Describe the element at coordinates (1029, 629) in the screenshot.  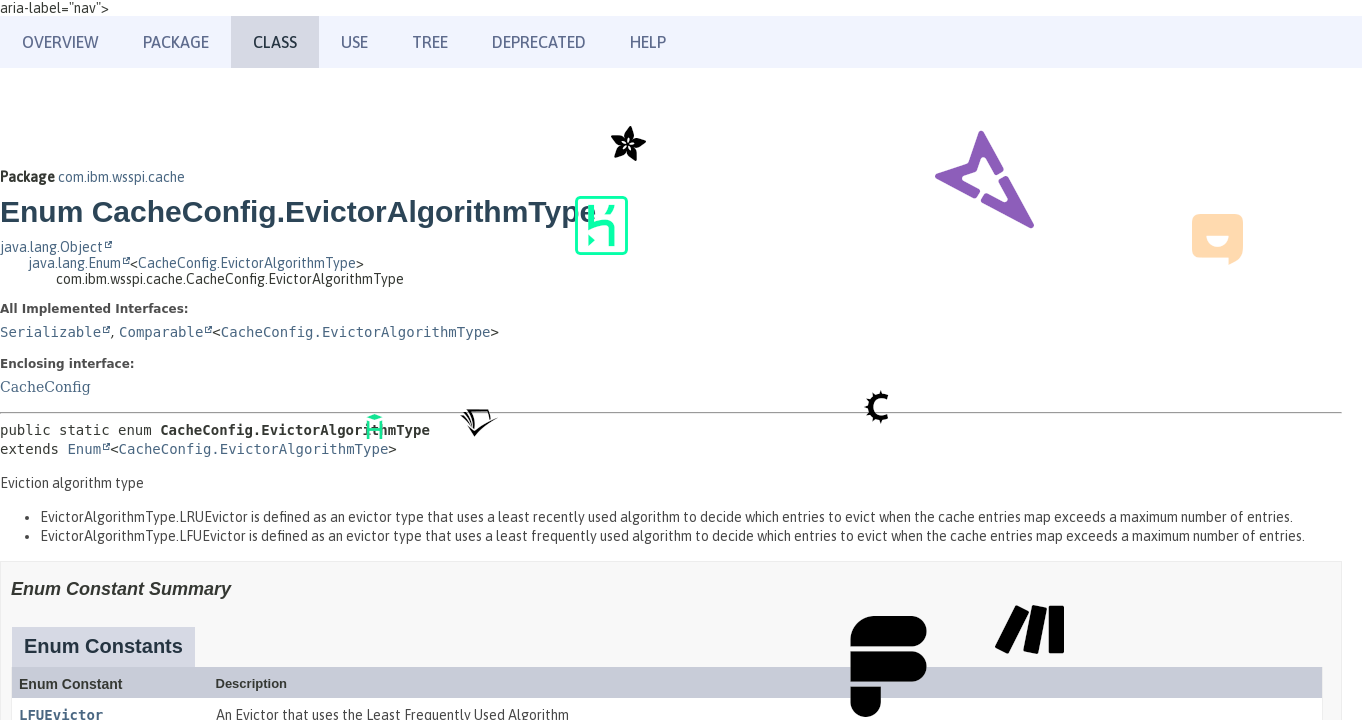
I see `Make automation platform logo` at that location.